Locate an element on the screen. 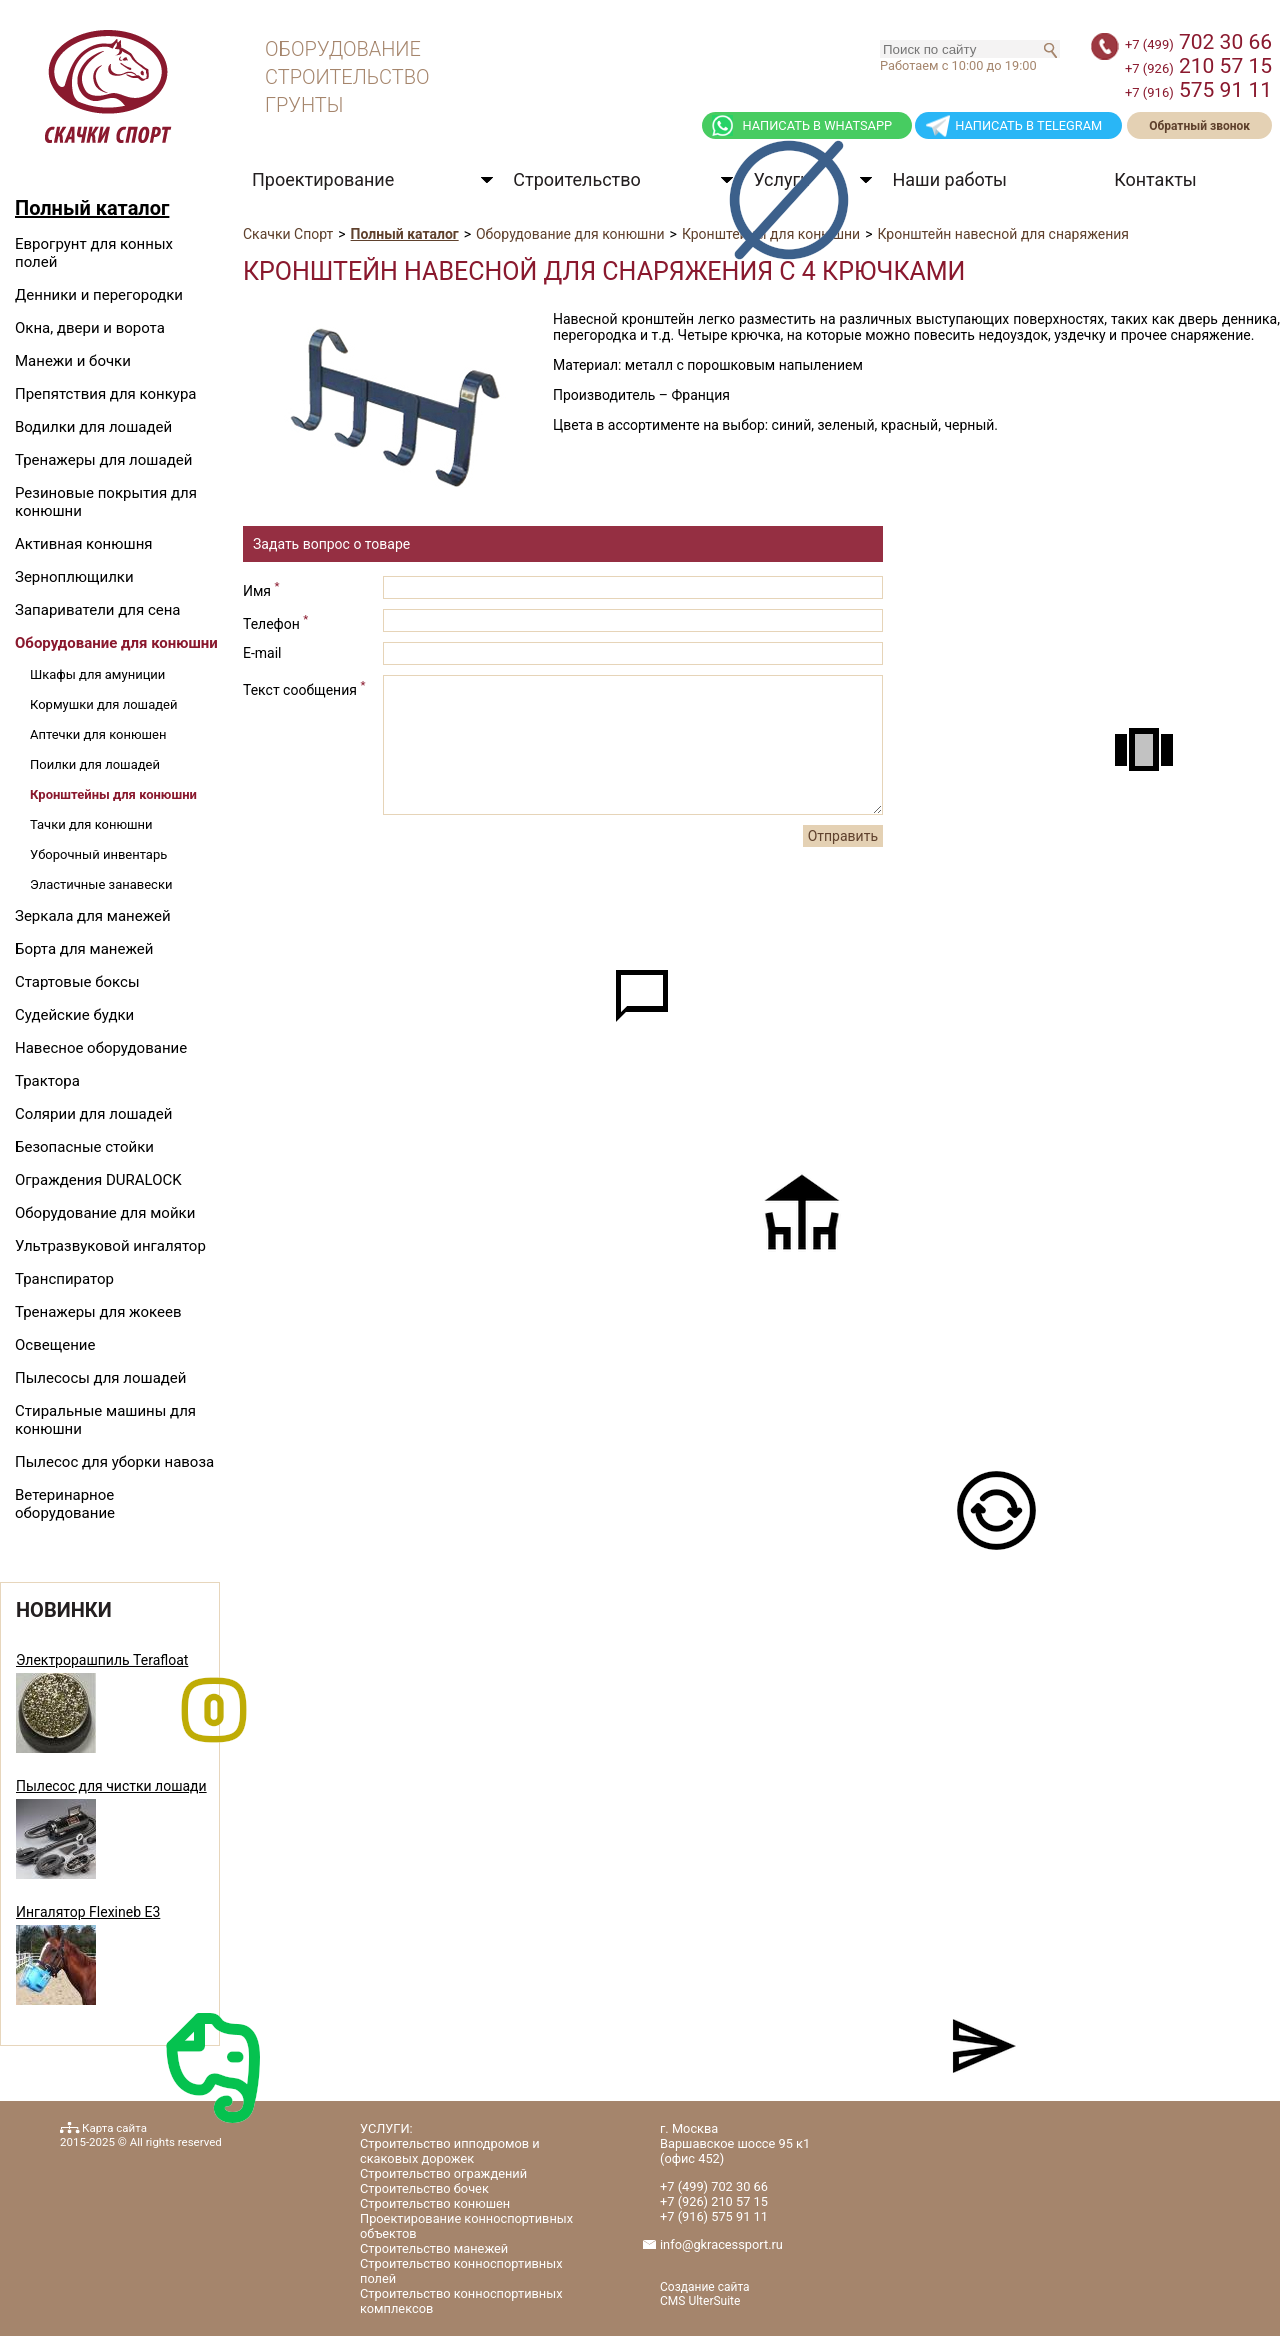  sync data with cloud or server is located at coordinates (996, 1510).